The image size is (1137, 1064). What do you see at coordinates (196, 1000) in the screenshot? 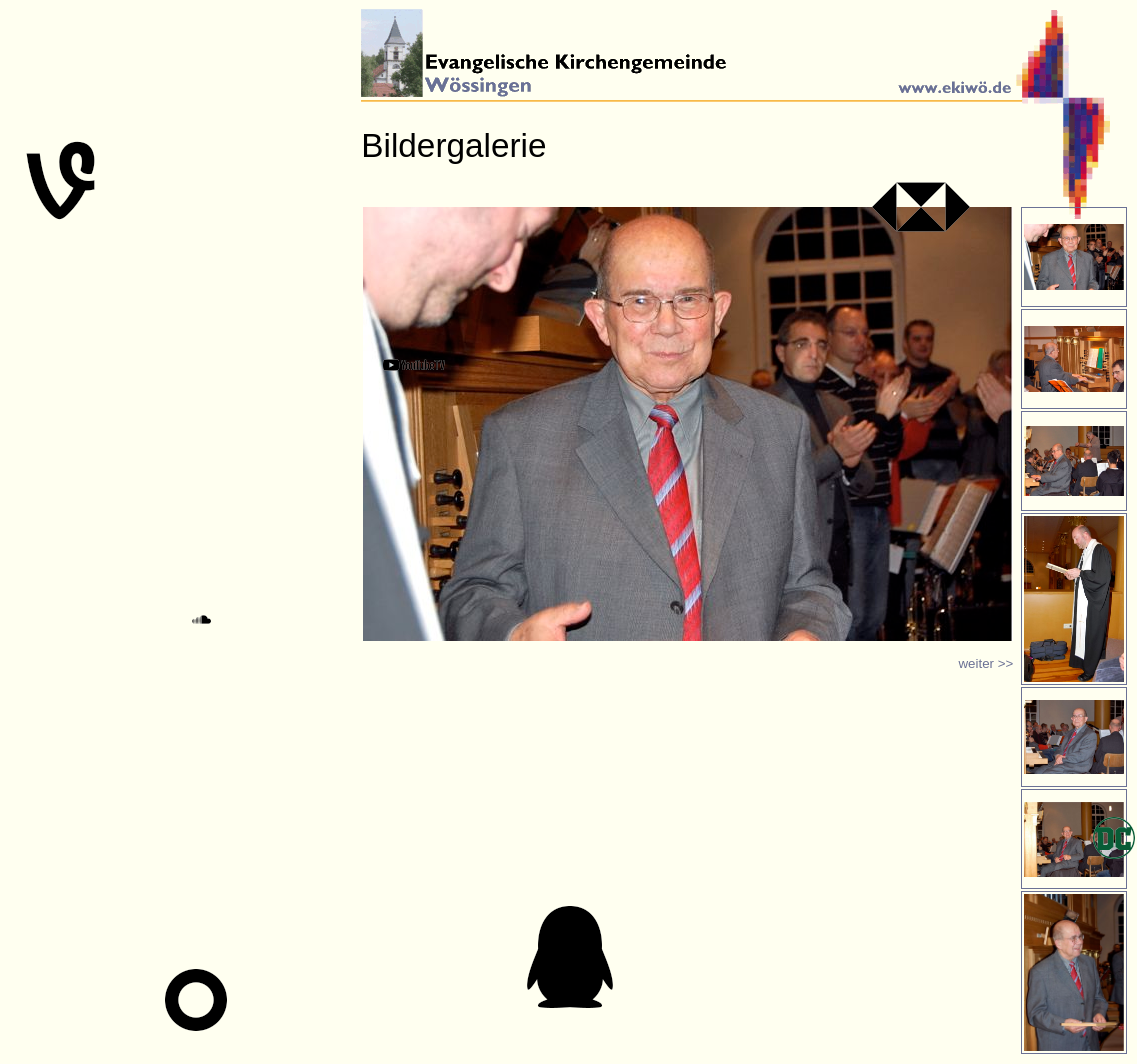
I see `listmonk email newsletter and mailing list manager logo` at bounding box center [196, 1000].